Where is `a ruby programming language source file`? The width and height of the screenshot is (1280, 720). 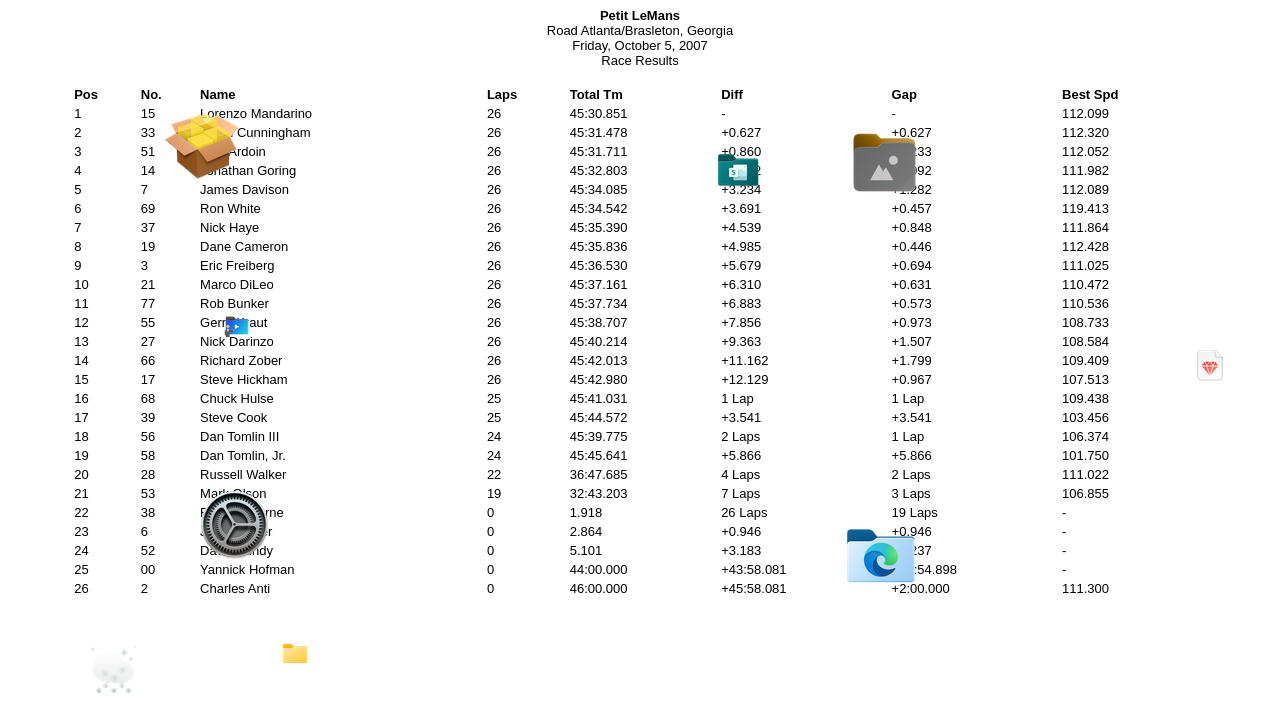
a ruby programming language source file is located at coordinates (1210, 365).